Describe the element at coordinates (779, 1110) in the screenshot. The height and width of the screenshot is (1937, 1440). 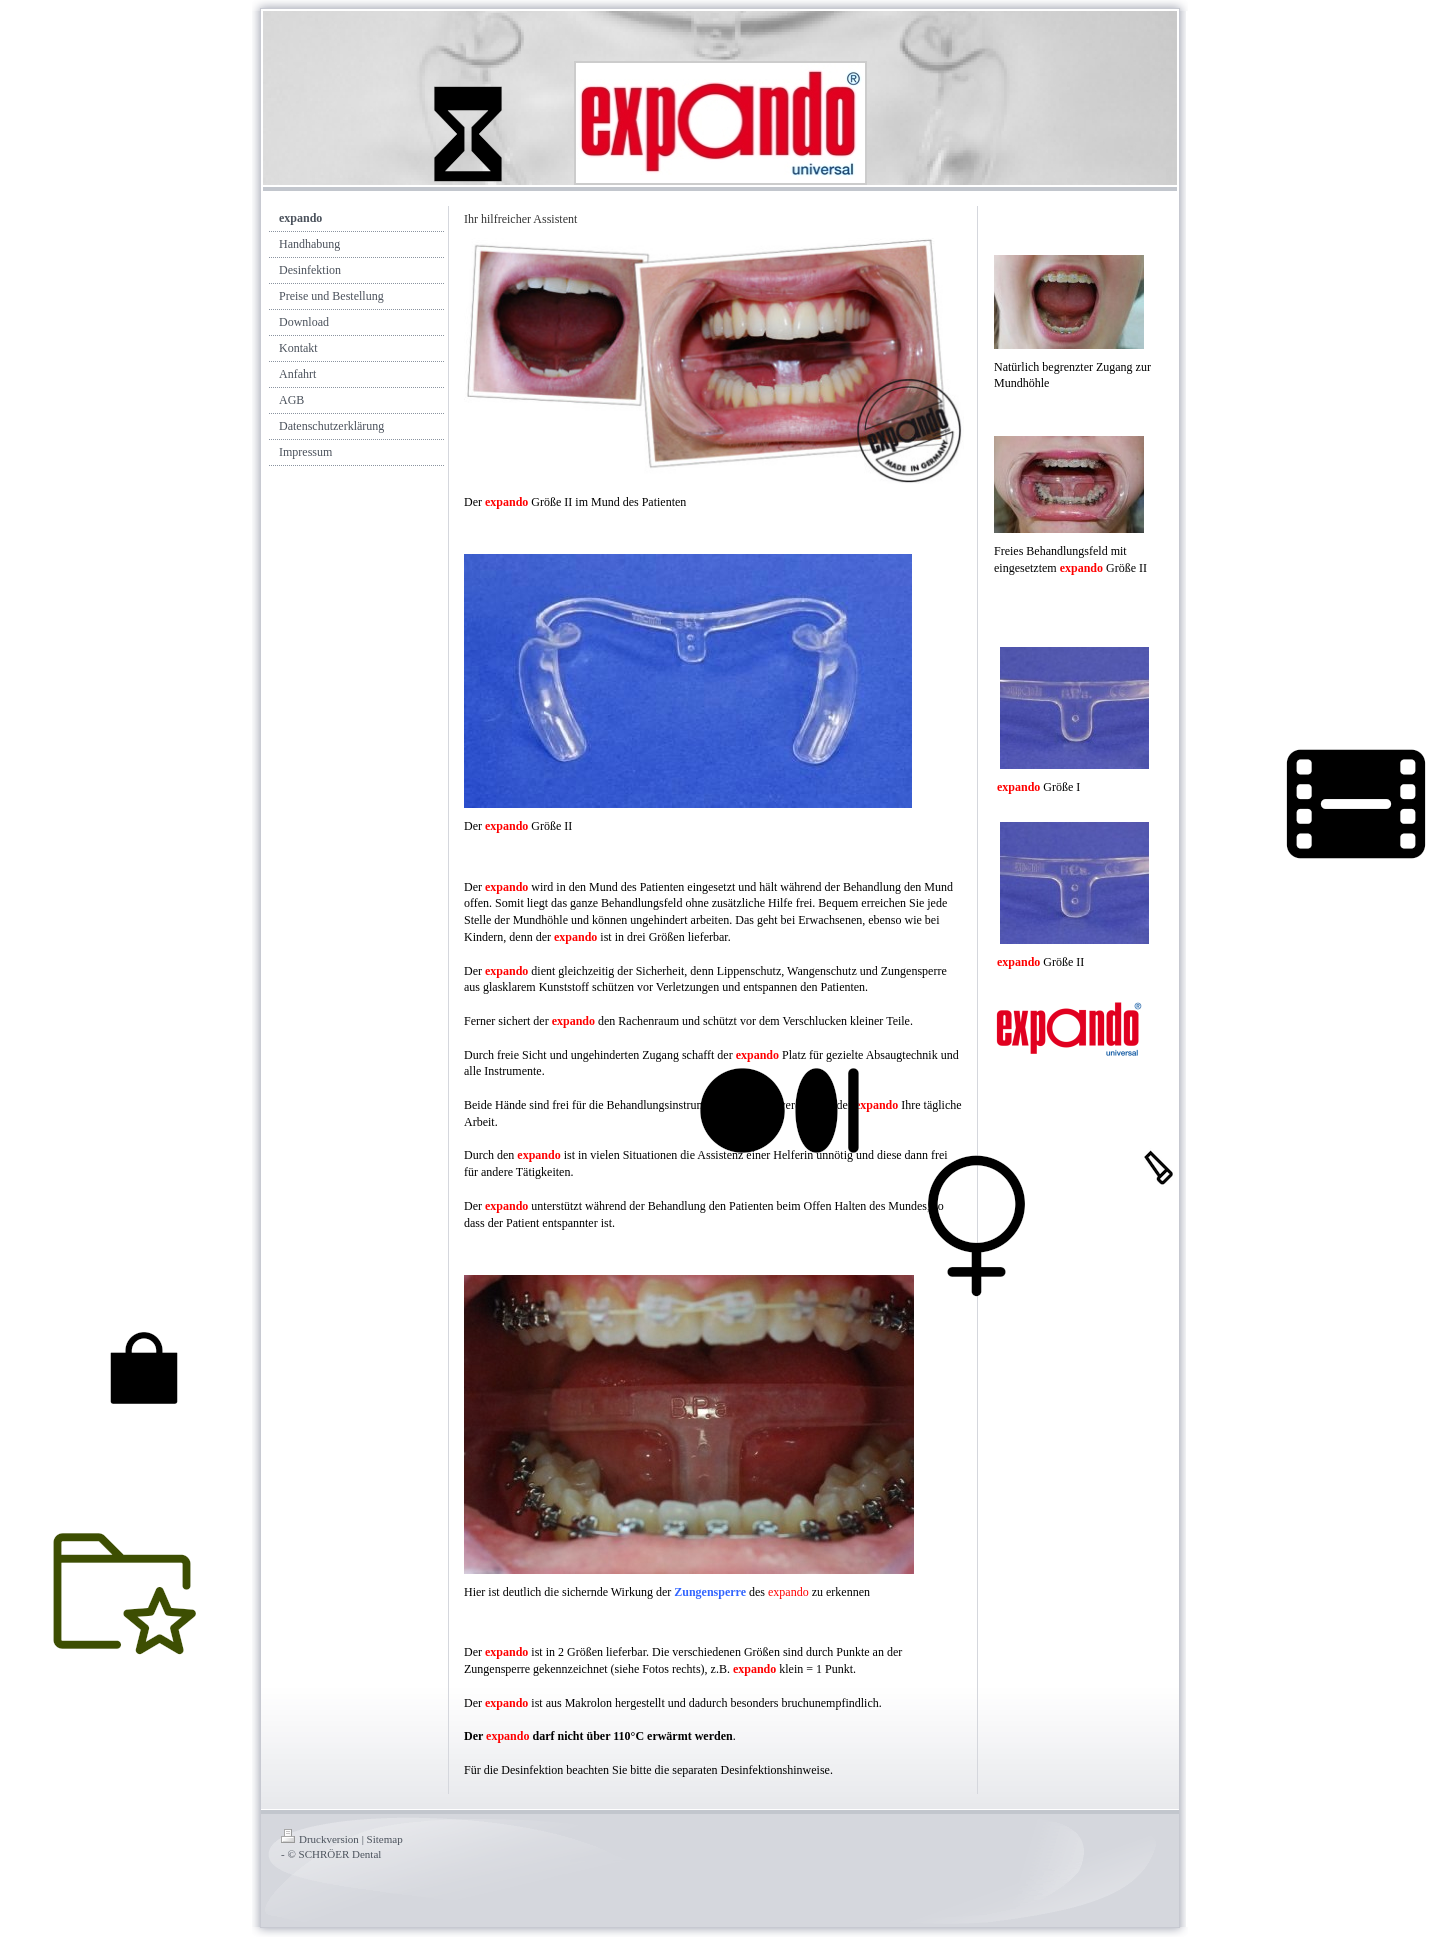
I see `open the Medium app` at that location.